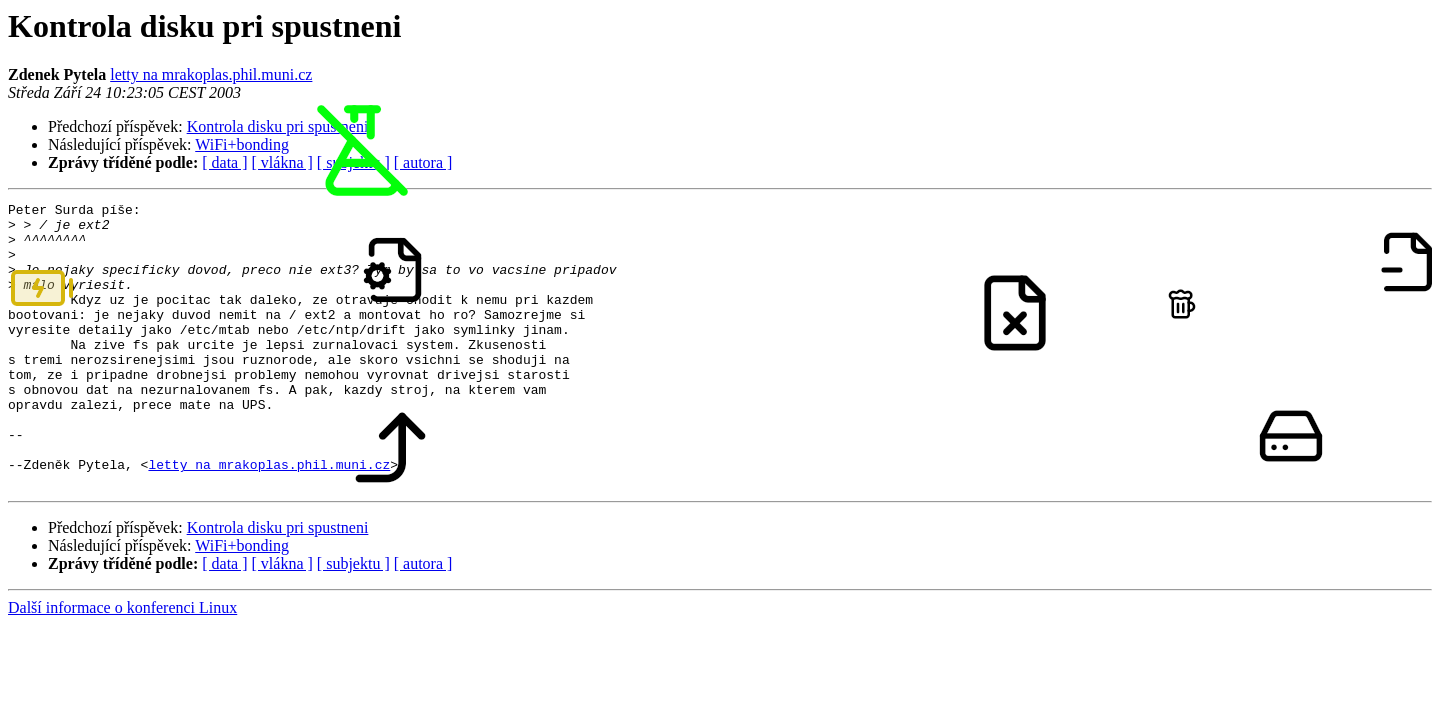 The width and height of the screenshot is (1440, 720). What do you see at coordinates (1182, 304) in the screenshot?
I see `browse nearby bars or breweries` at bounding box center [1182, 304].